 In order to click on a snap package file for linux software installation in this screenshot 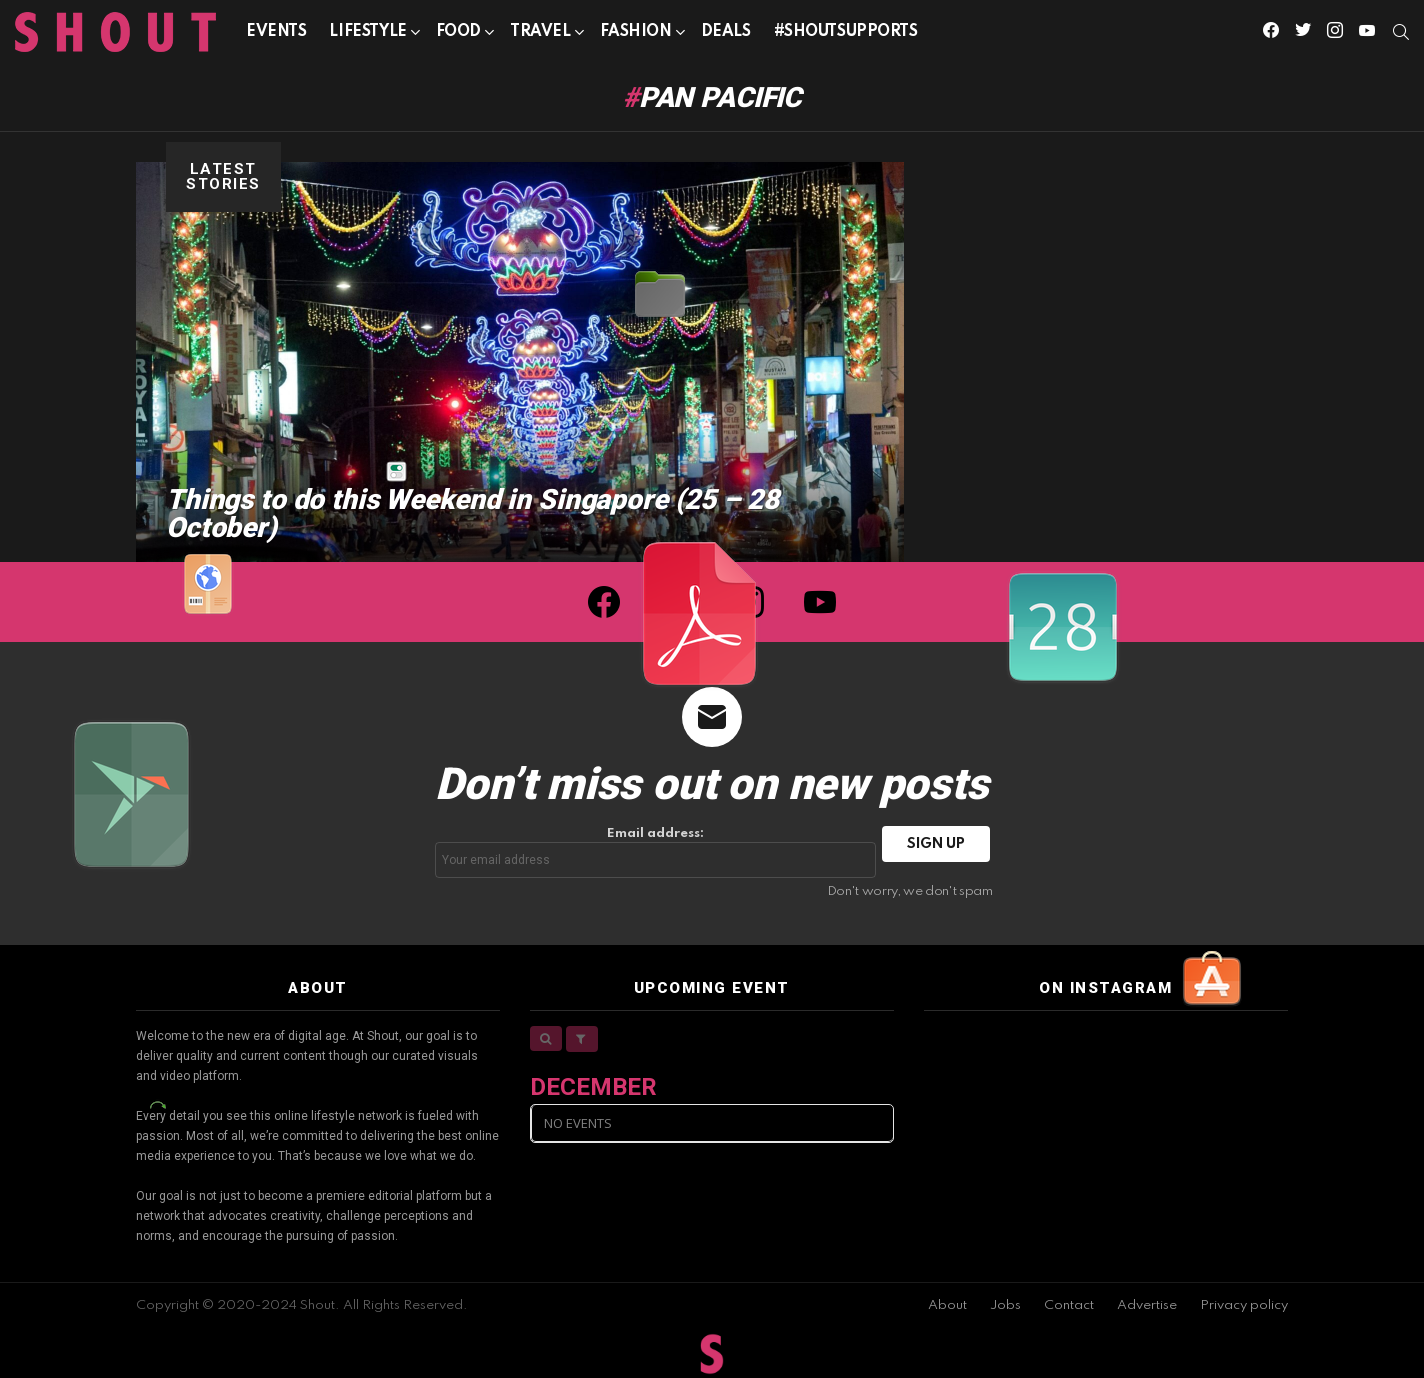, I will do `click(131, 794)`.